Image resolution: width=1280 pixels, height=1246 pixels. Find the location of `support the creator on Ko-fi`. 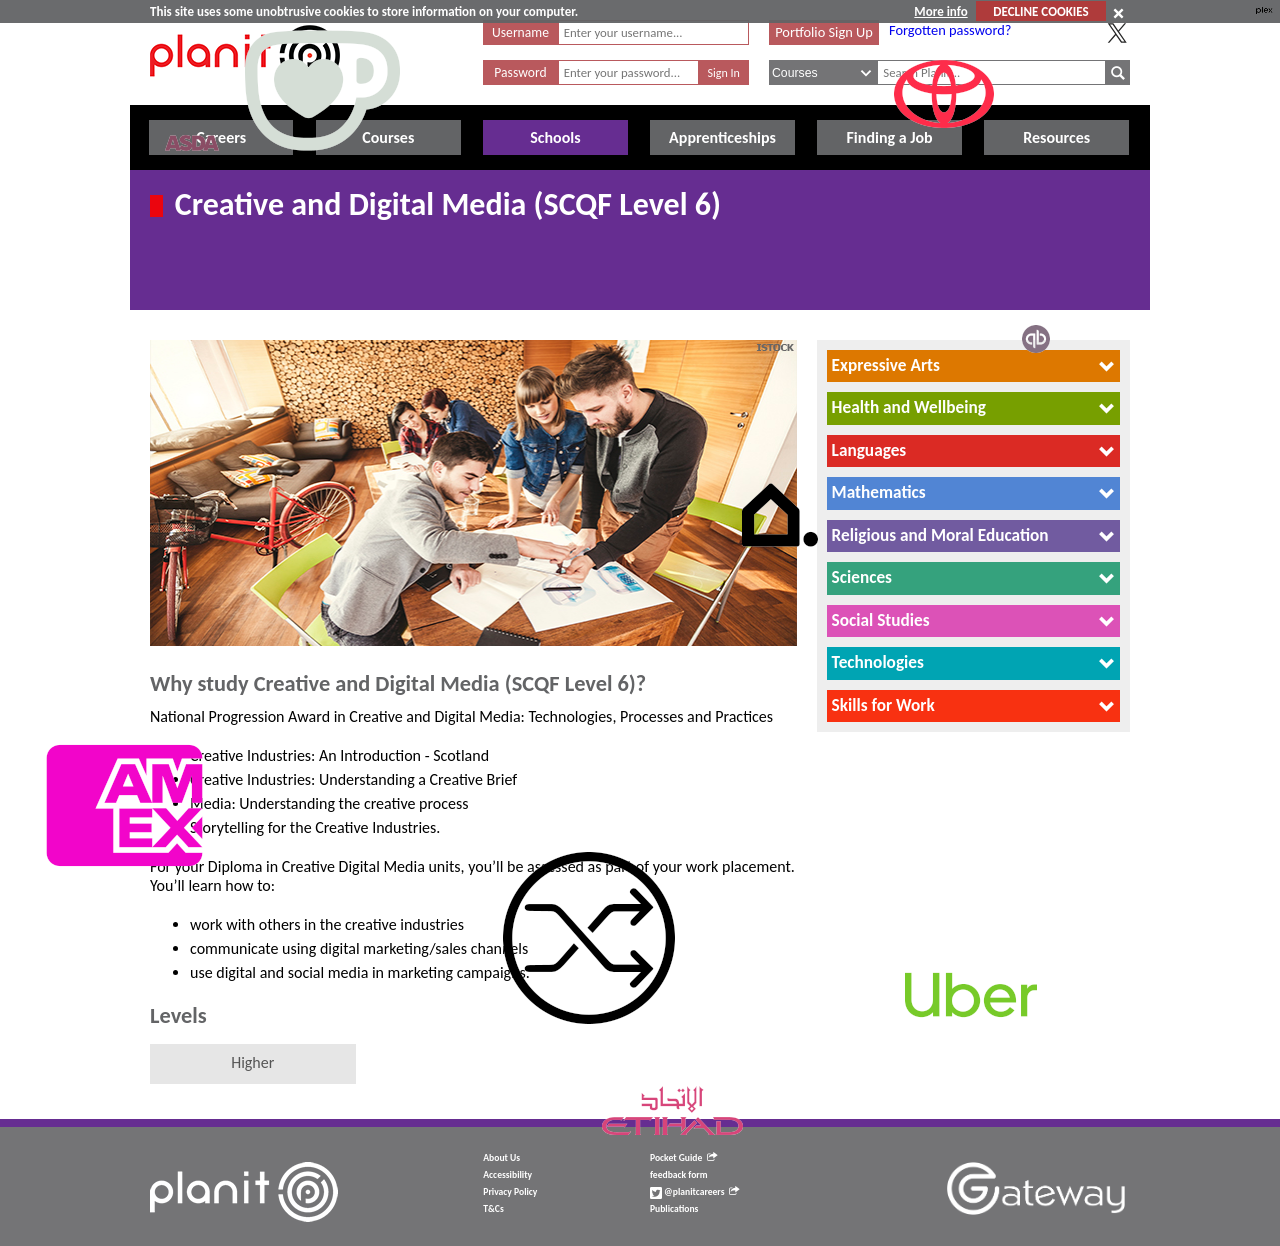

support the creator on Ko-fi is located at coordinates (322, 90).